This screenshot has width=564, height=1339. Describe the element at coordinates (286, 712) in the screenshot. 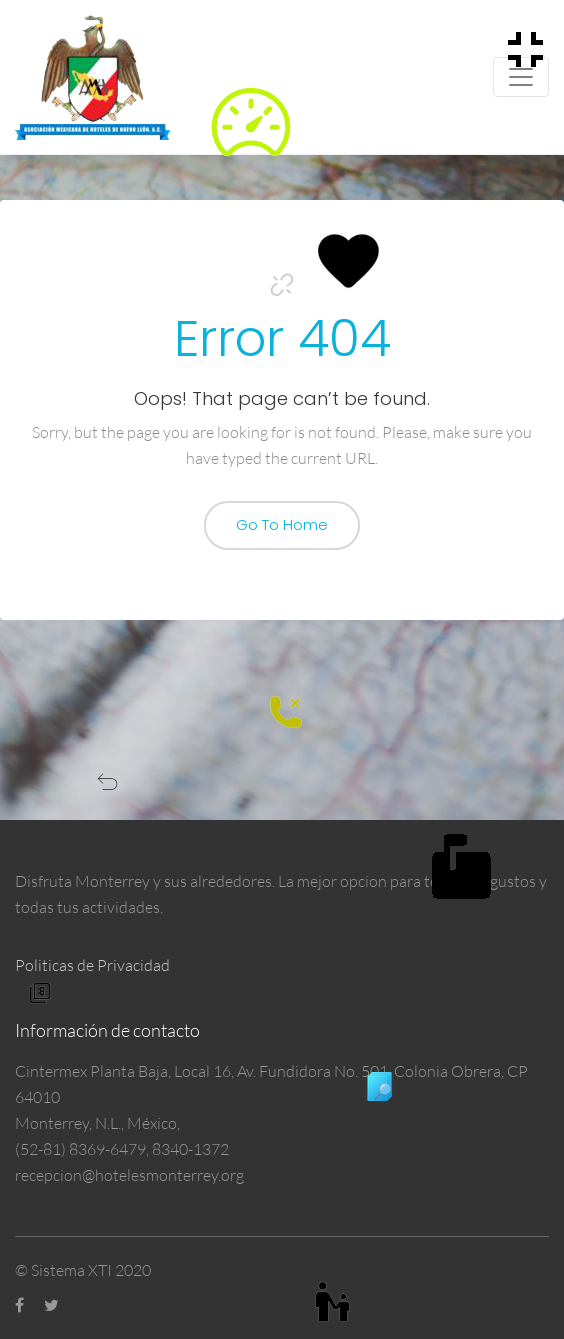

I see `end or decline a phone call` at that location.